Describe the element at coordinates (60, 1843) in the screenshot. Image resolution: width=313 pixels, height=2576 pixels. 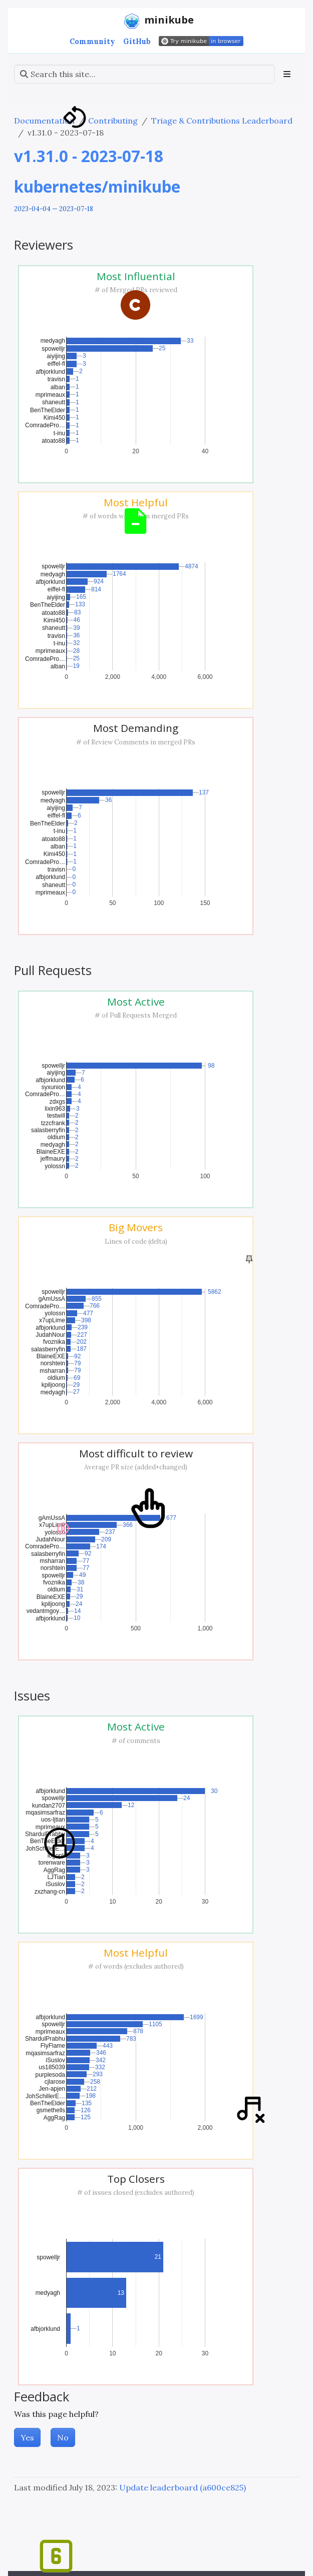
I see `highlight or mark selected text` at that location.